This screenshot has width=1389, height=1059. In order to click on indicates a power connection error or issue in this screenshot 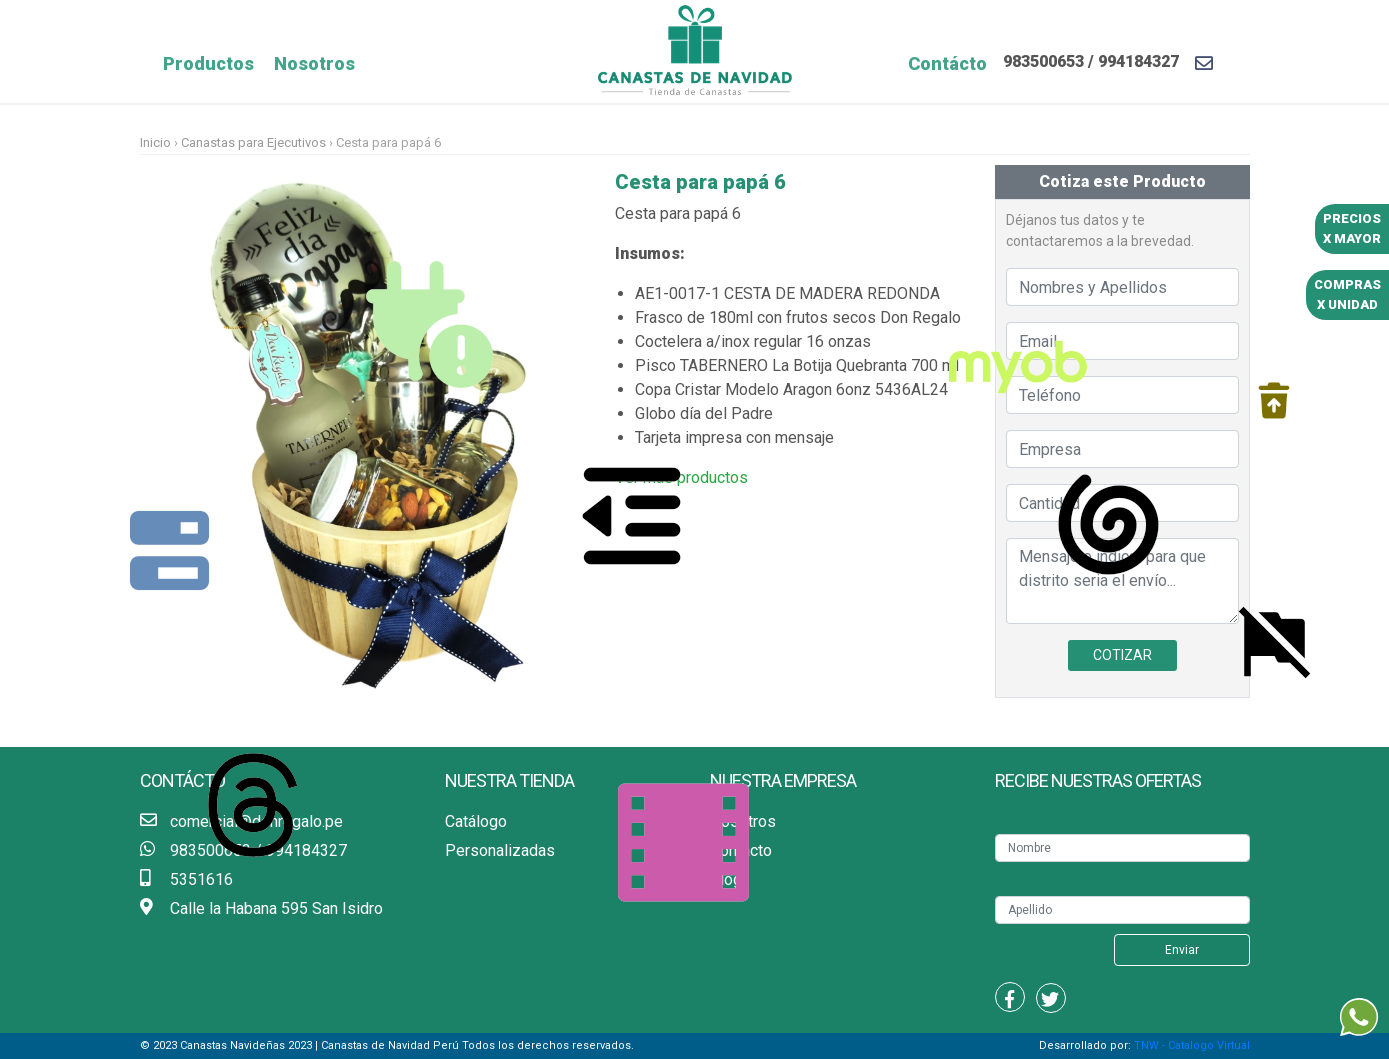, I will do `click(422, 324)`.